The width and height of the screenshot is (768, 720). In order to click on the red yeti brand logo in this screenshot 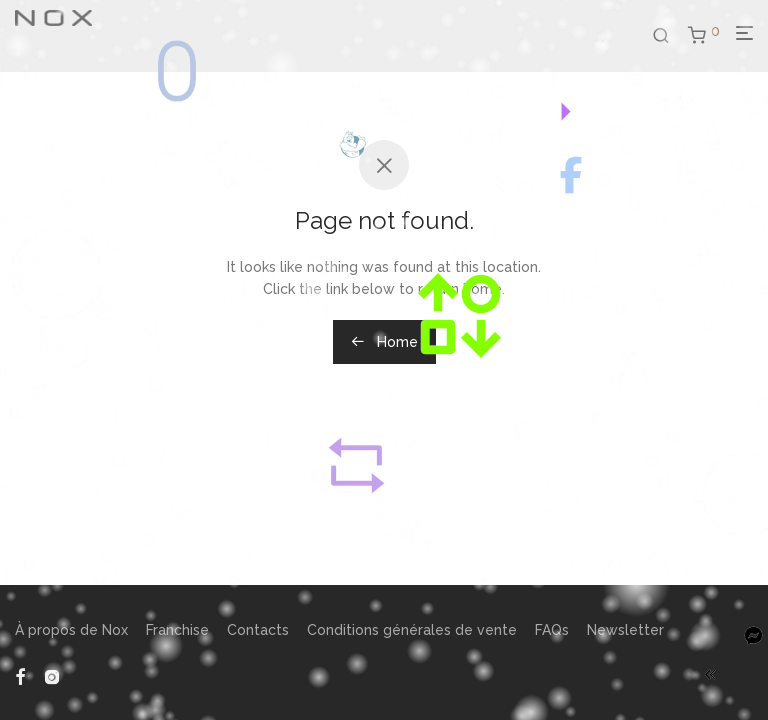, I will do `click(353, 144)`.